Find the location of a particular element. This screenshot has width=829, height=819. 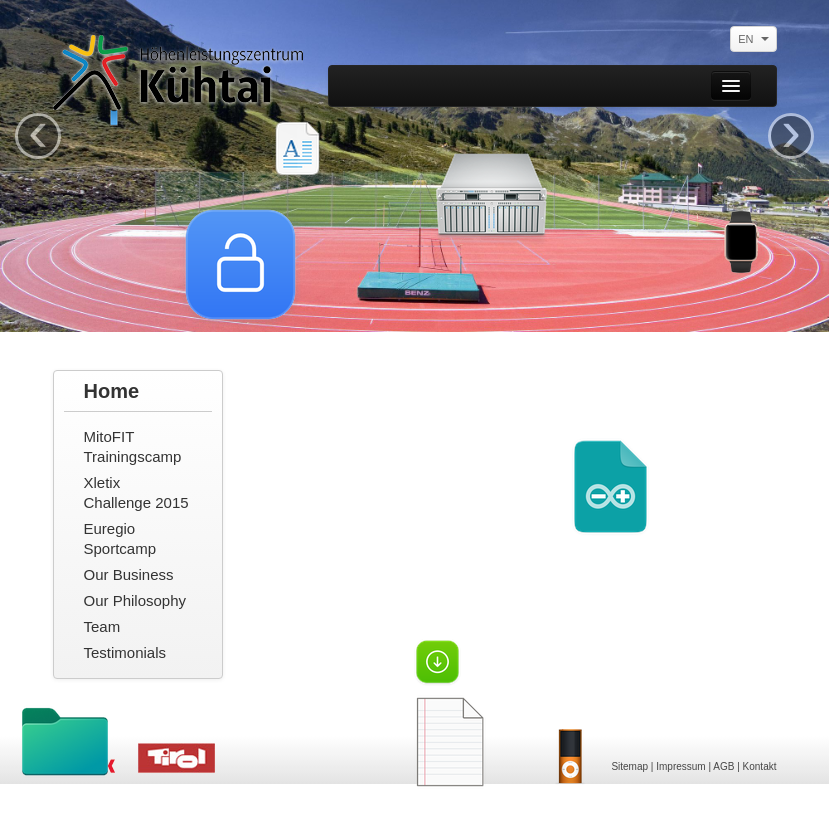

access download settings or preferences is located at coordinates (437, 662).